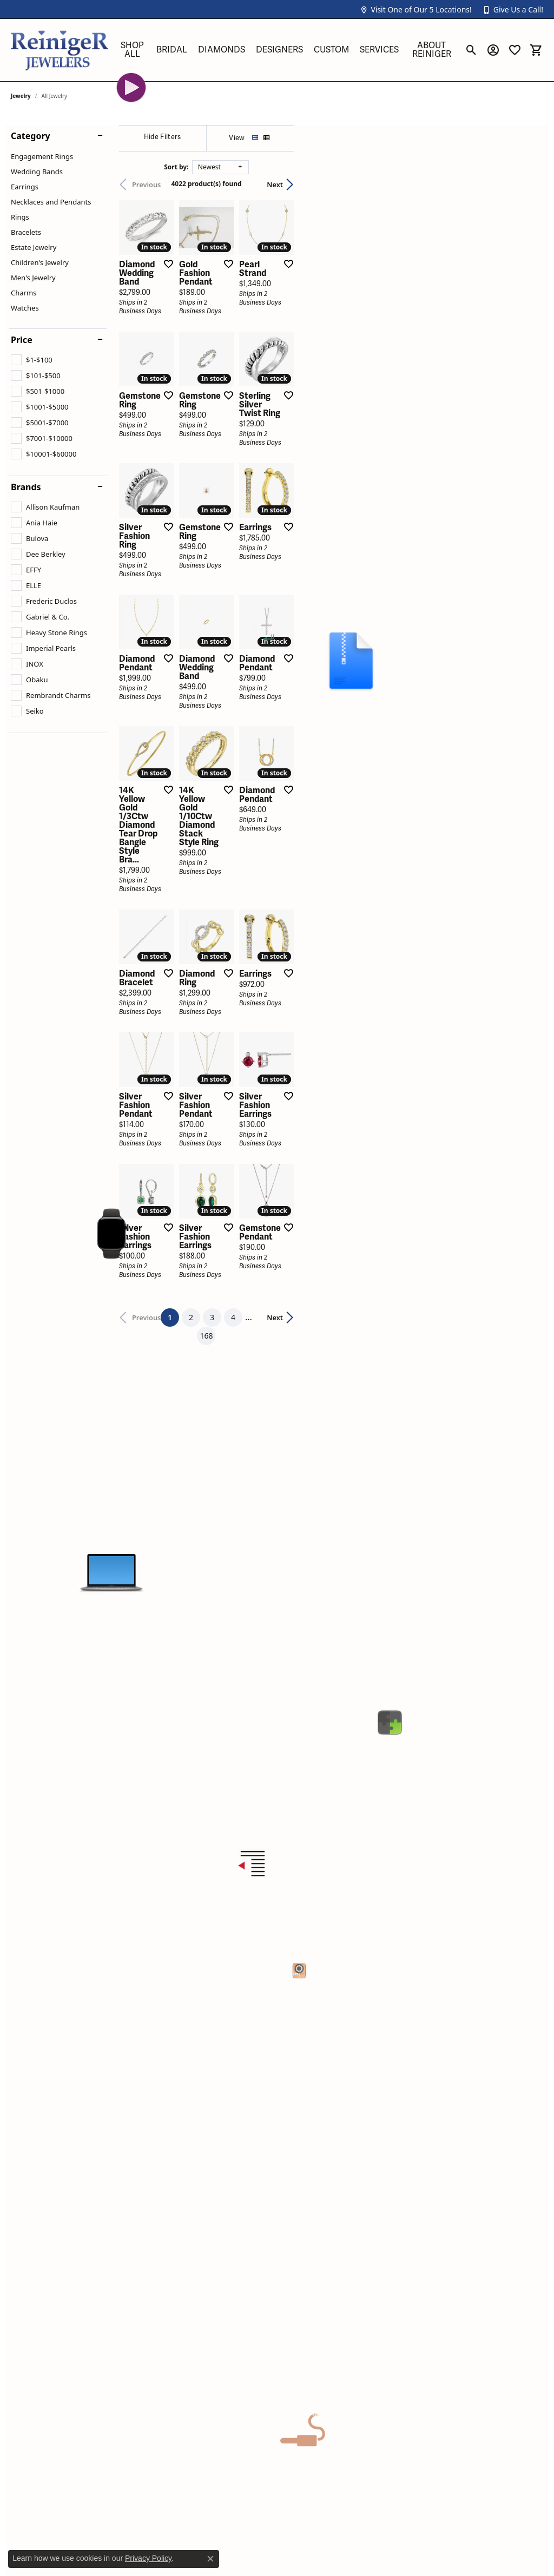 Image resolution: width=554 pixels, height=2576 pixels. I want to click on audio output via headphones, so click(302, 2435).